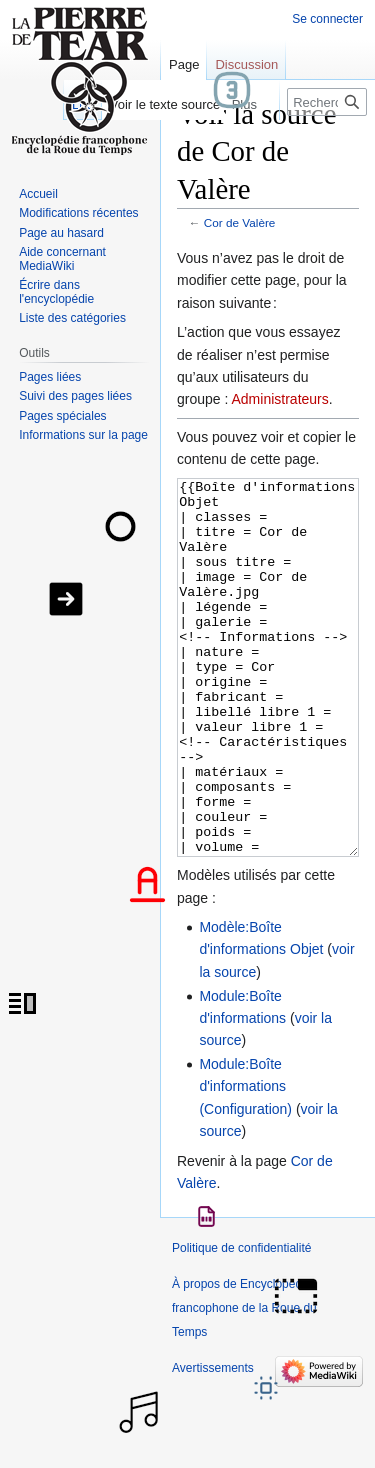  What do you see at coordinates (147, 884) in the screenshot?
I see `set text baseline alignment` at bounding box center [147, 884].